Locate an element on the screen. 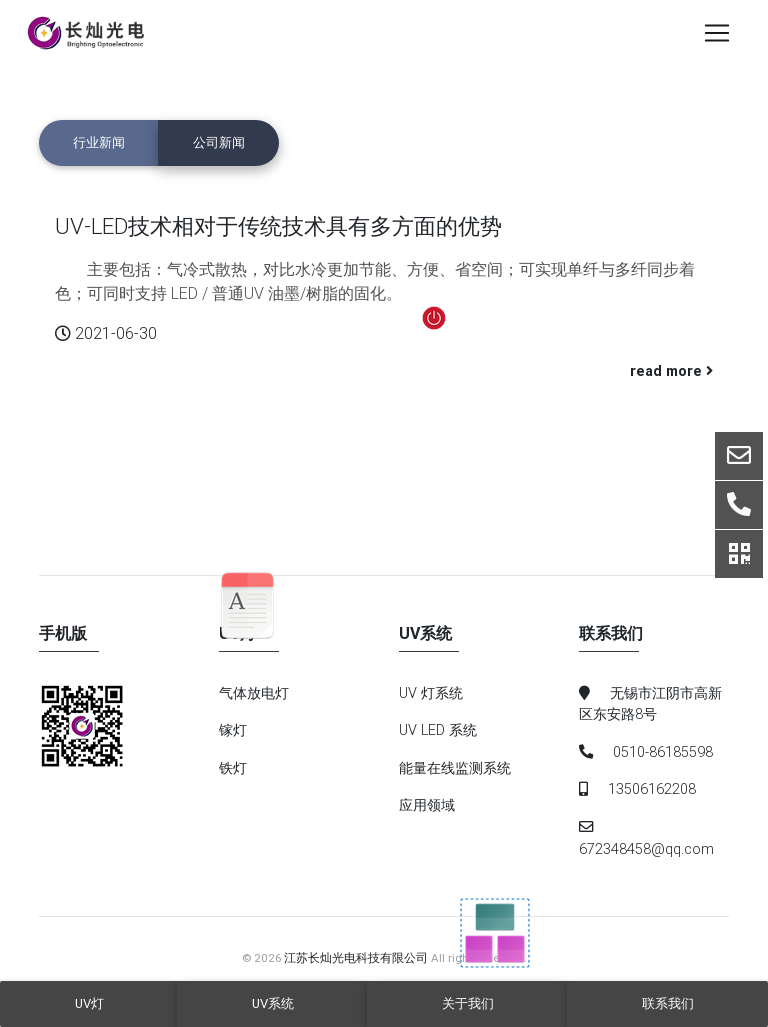  select all items in the current view is located at coordinates (495, 933).